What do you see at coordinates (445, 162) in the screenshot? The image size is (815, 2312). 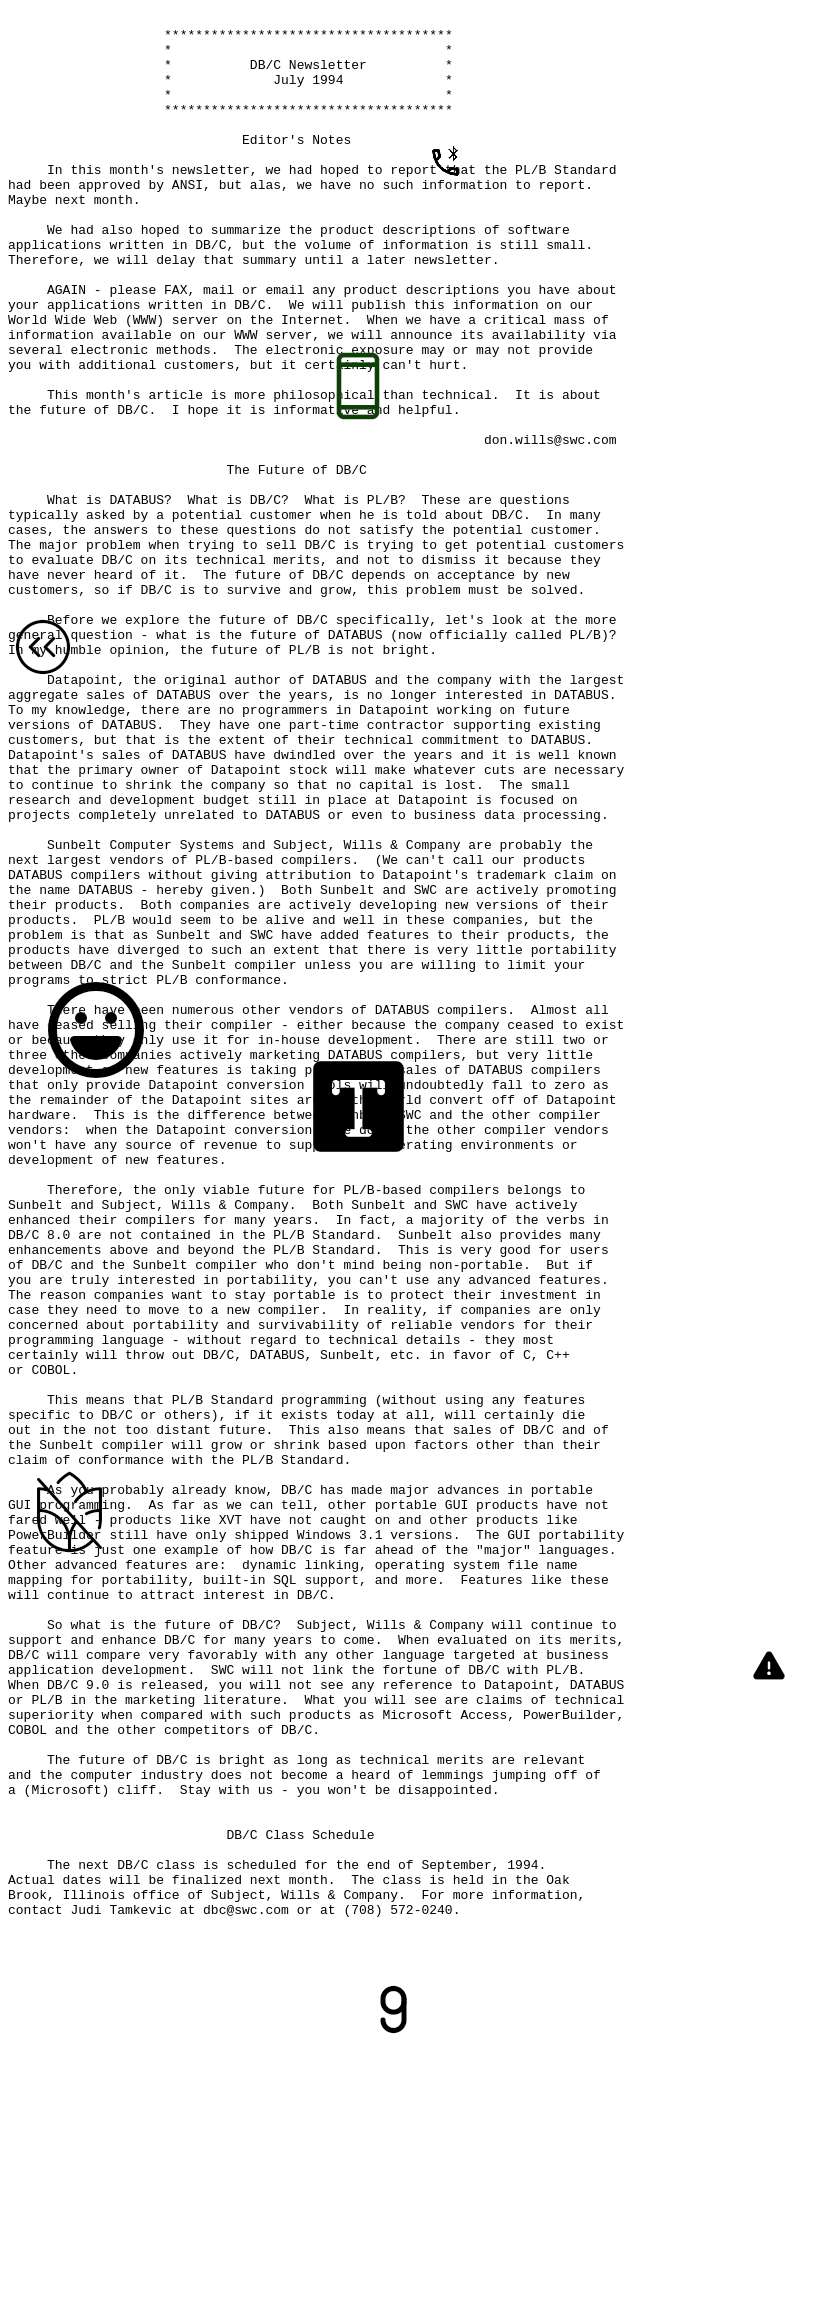 I see `indicates an active call using bluetooth speaker` at bounding box center [445, 162].